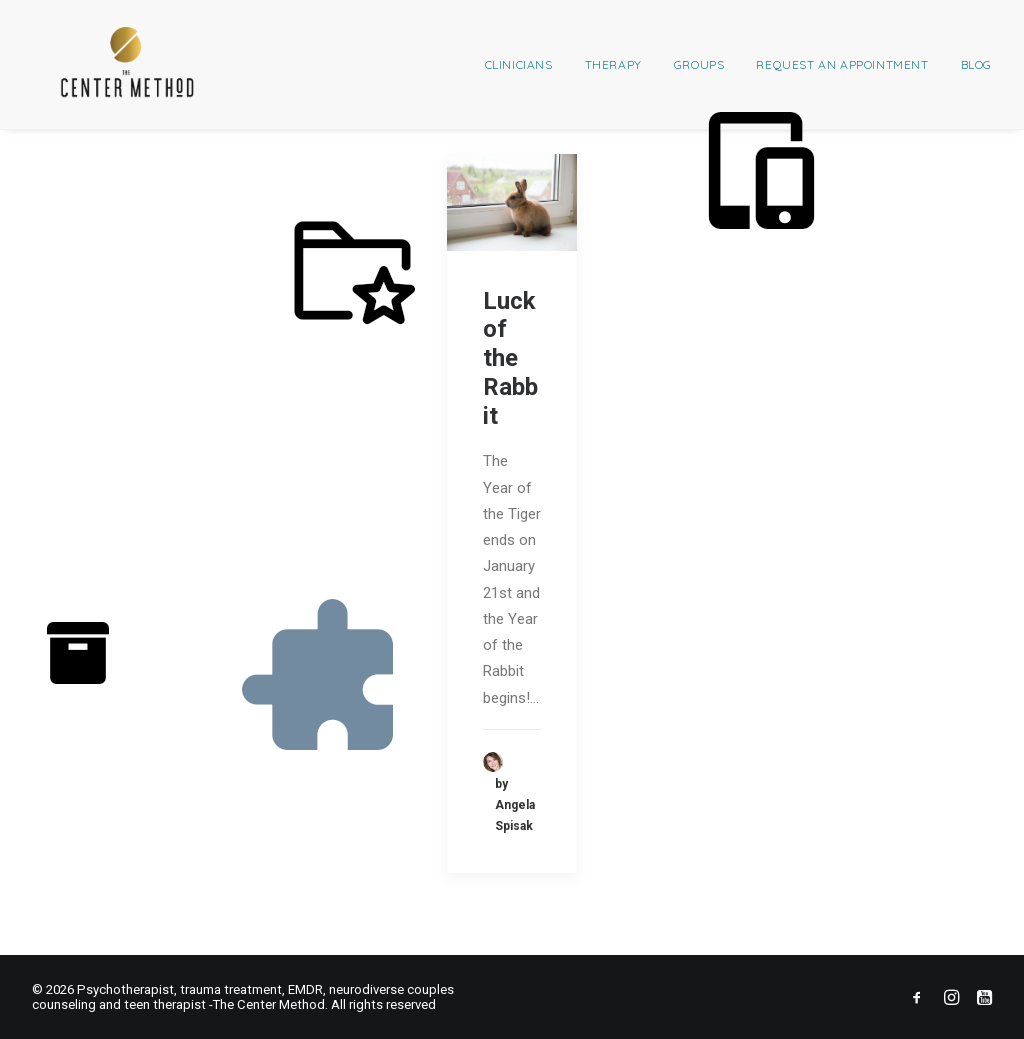 This screenshot has height=1039, width=1024. I want to click on access storage or archived files, so click(78, 653).